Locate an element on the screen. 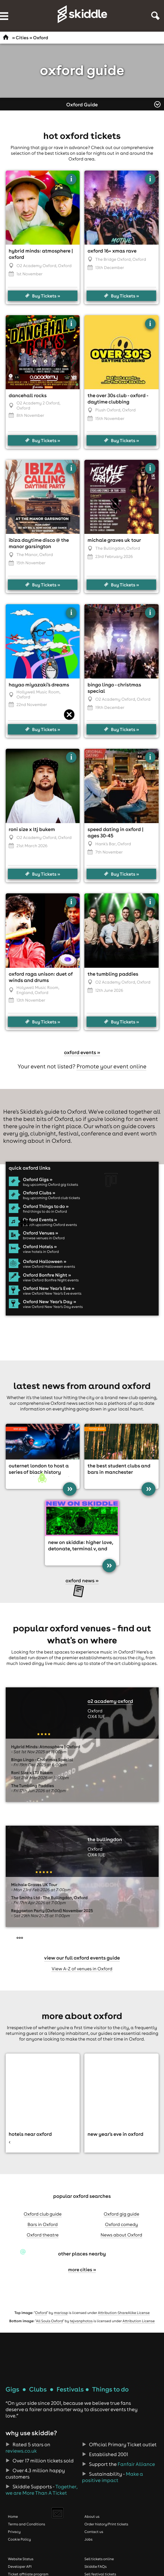 The width and height of the screenshot is (164, 2576). cancel or close the current action is located at coordinates (69, 715).